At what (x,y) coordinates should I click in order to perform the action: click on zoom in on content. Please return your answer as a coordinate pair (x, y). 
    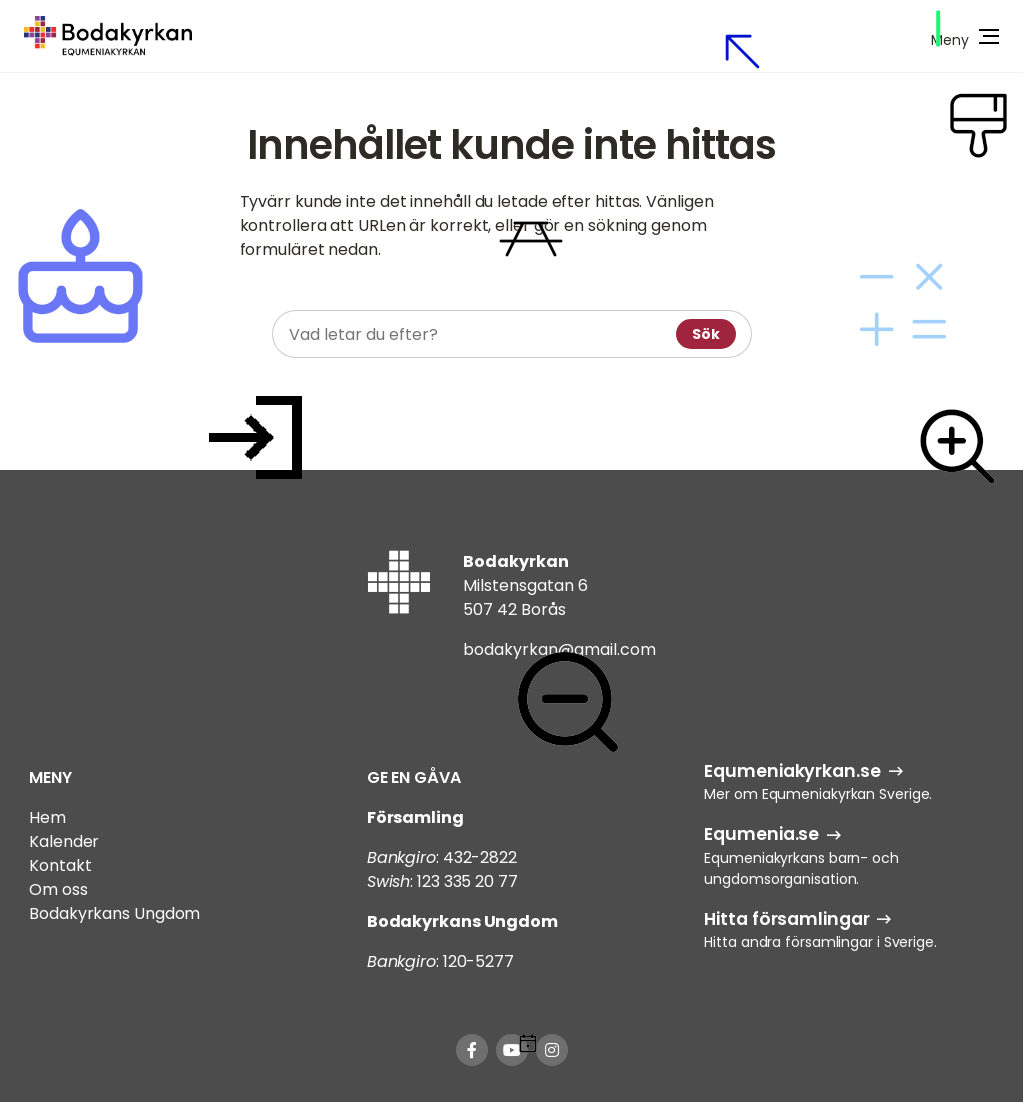
    Looking at the image, I should click on (957, 446).